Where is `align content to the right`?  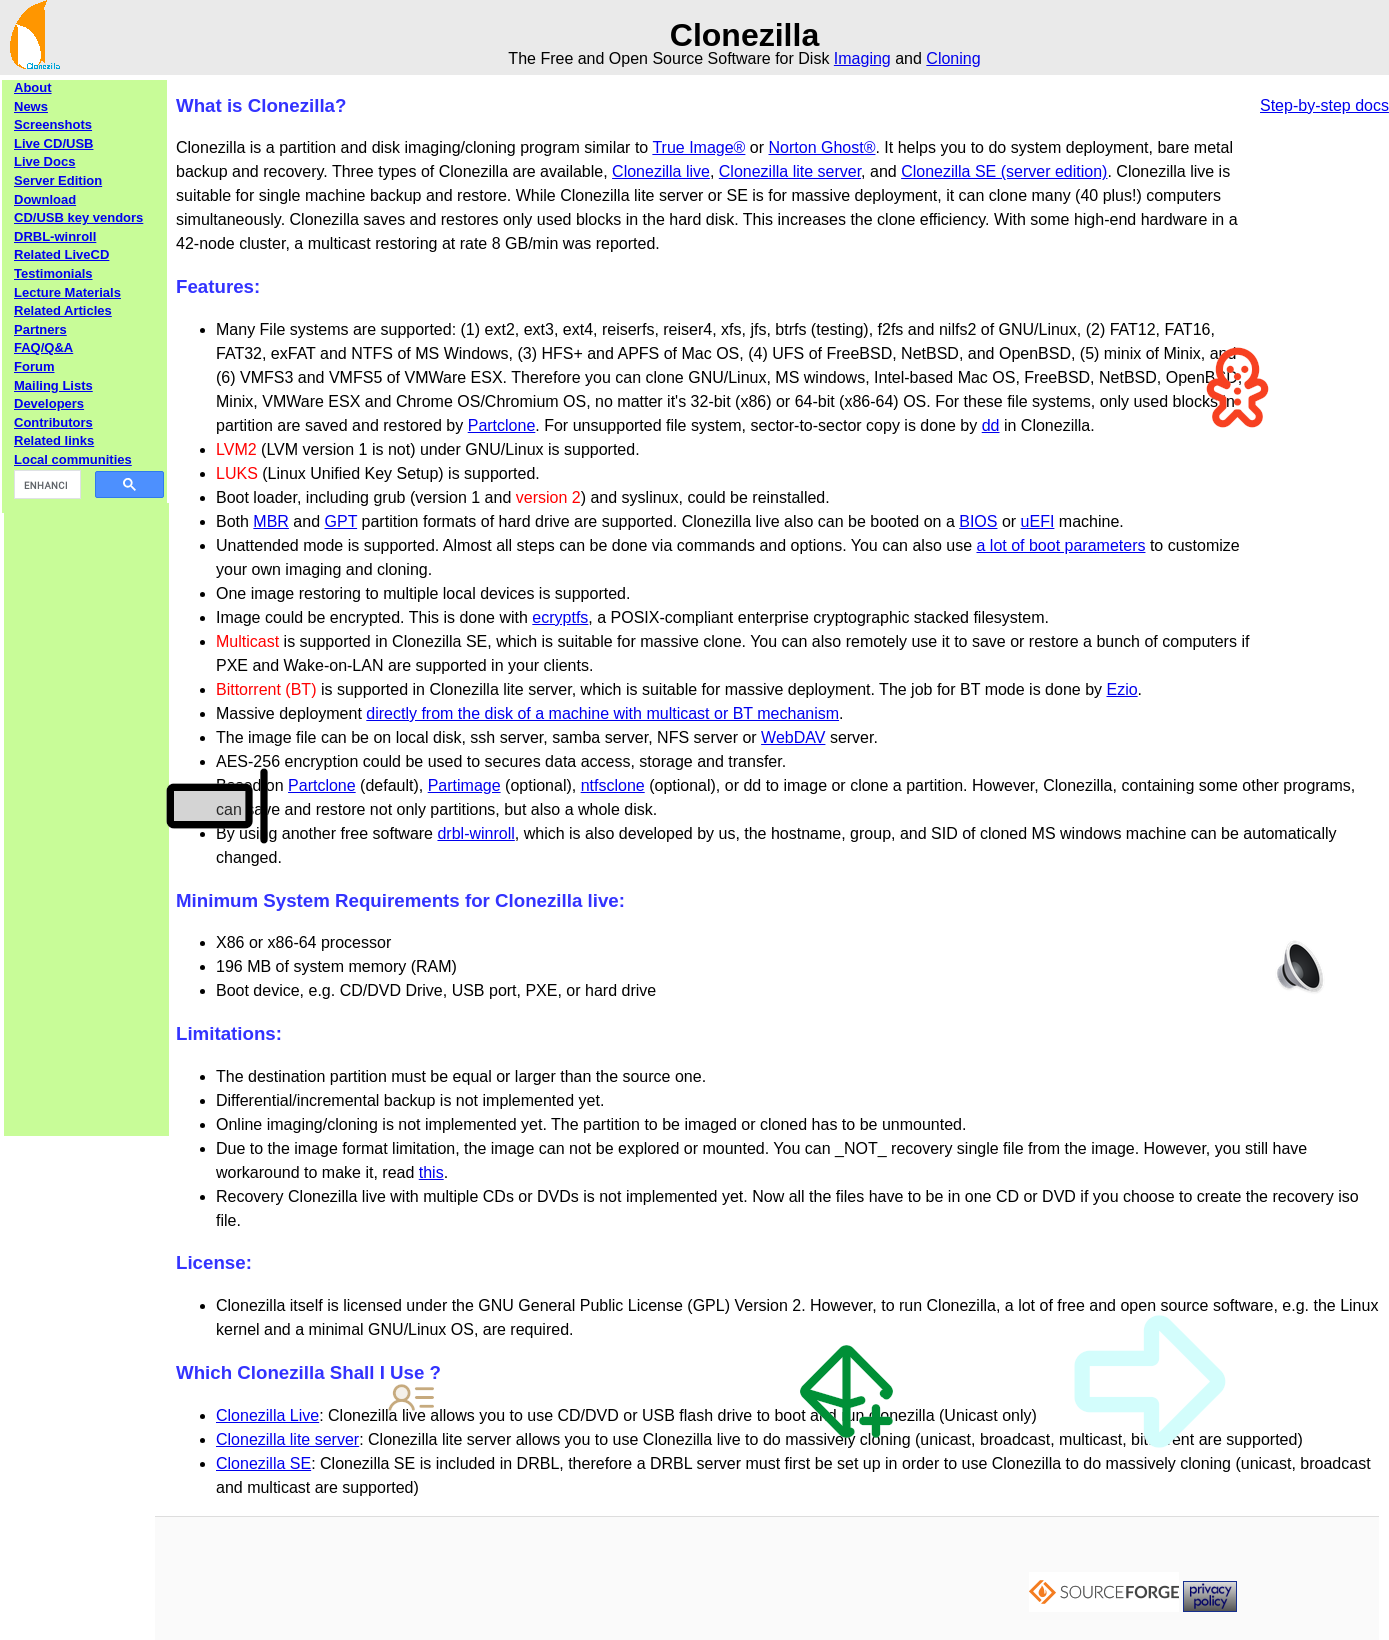 align content to the right is located at coordinates (219, 806).